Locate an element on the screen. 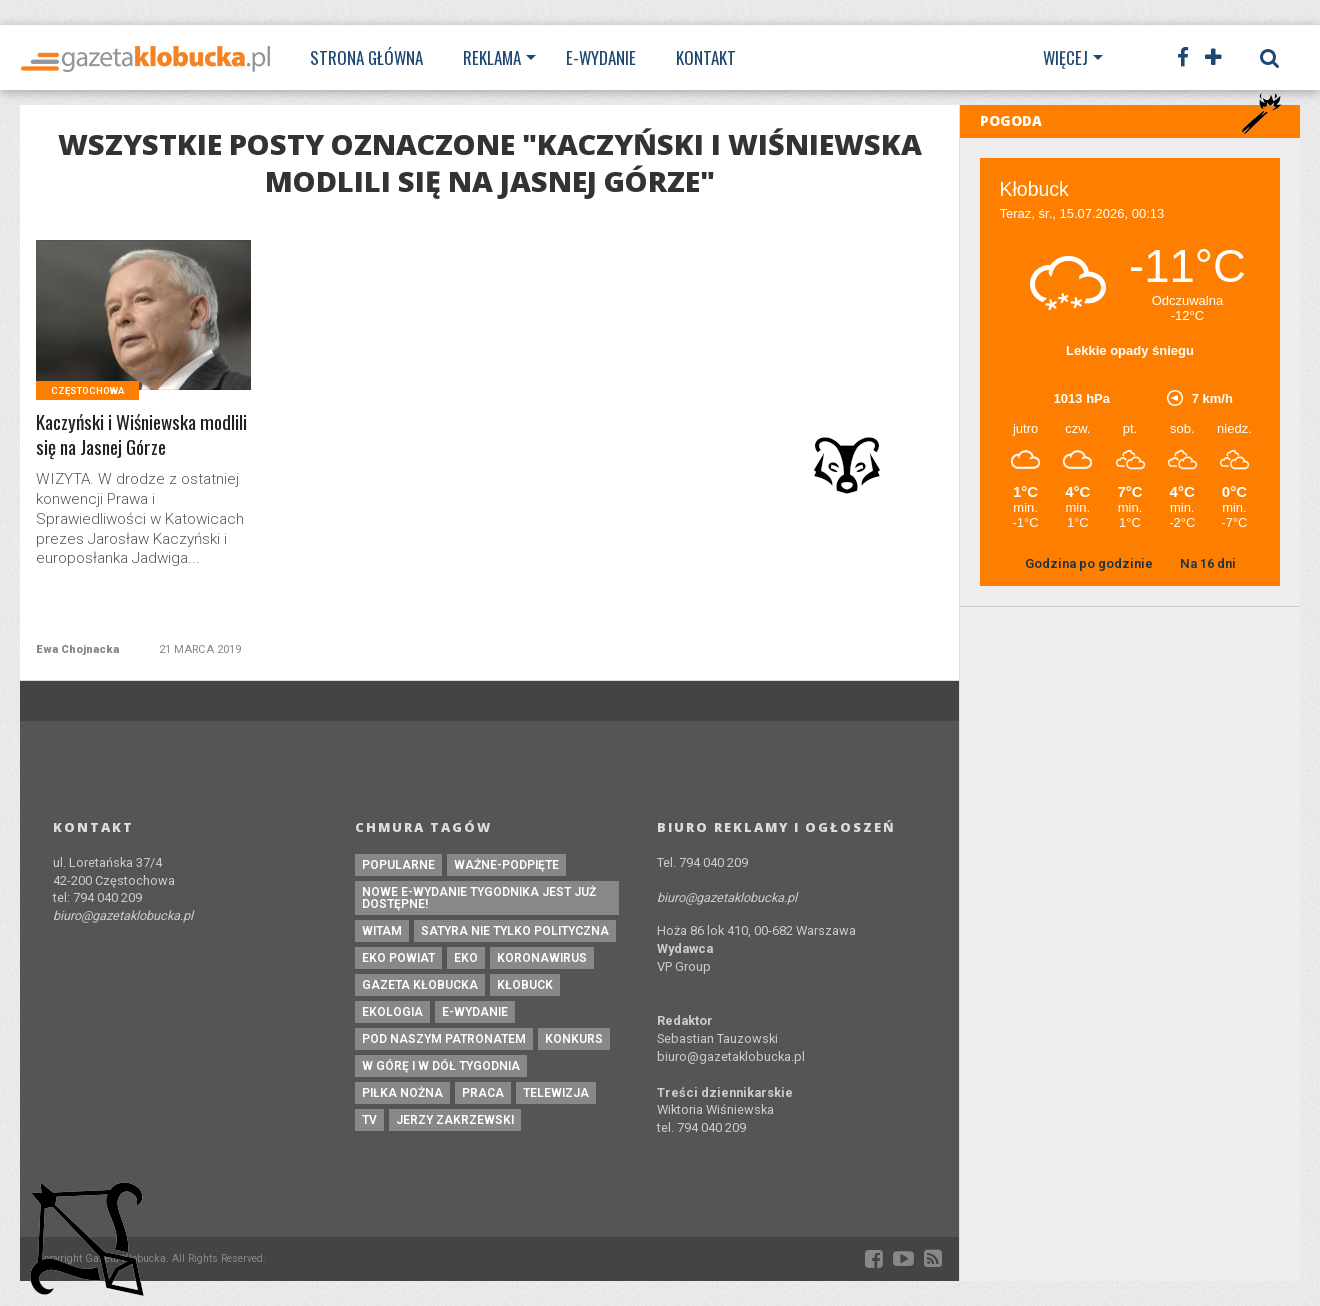 Image resolution: width=1320 pixels, height=1306 pixels. select bow and arrow weapon is located at coordinates (87, 1239).